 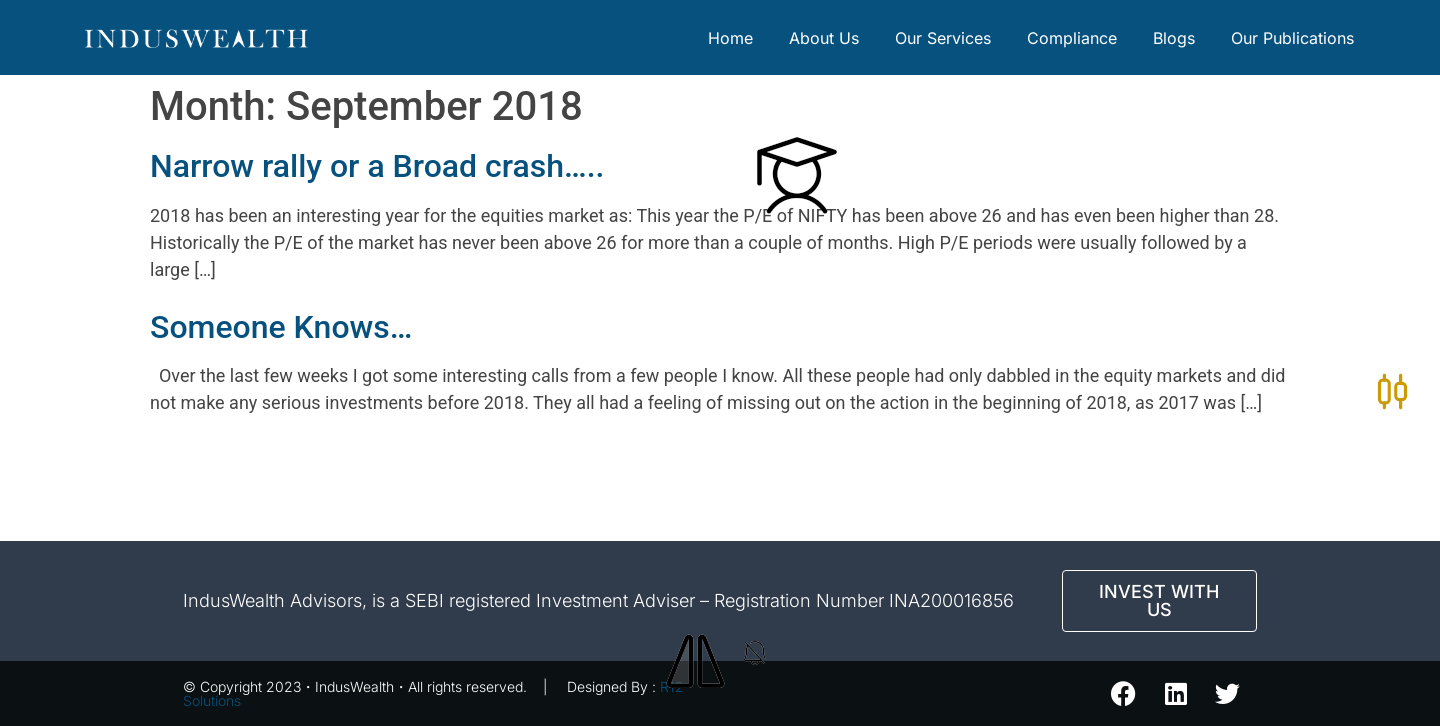 I want to click on distribute objects evenly with equal horizontal spacing, so click(x=1392, y=391).